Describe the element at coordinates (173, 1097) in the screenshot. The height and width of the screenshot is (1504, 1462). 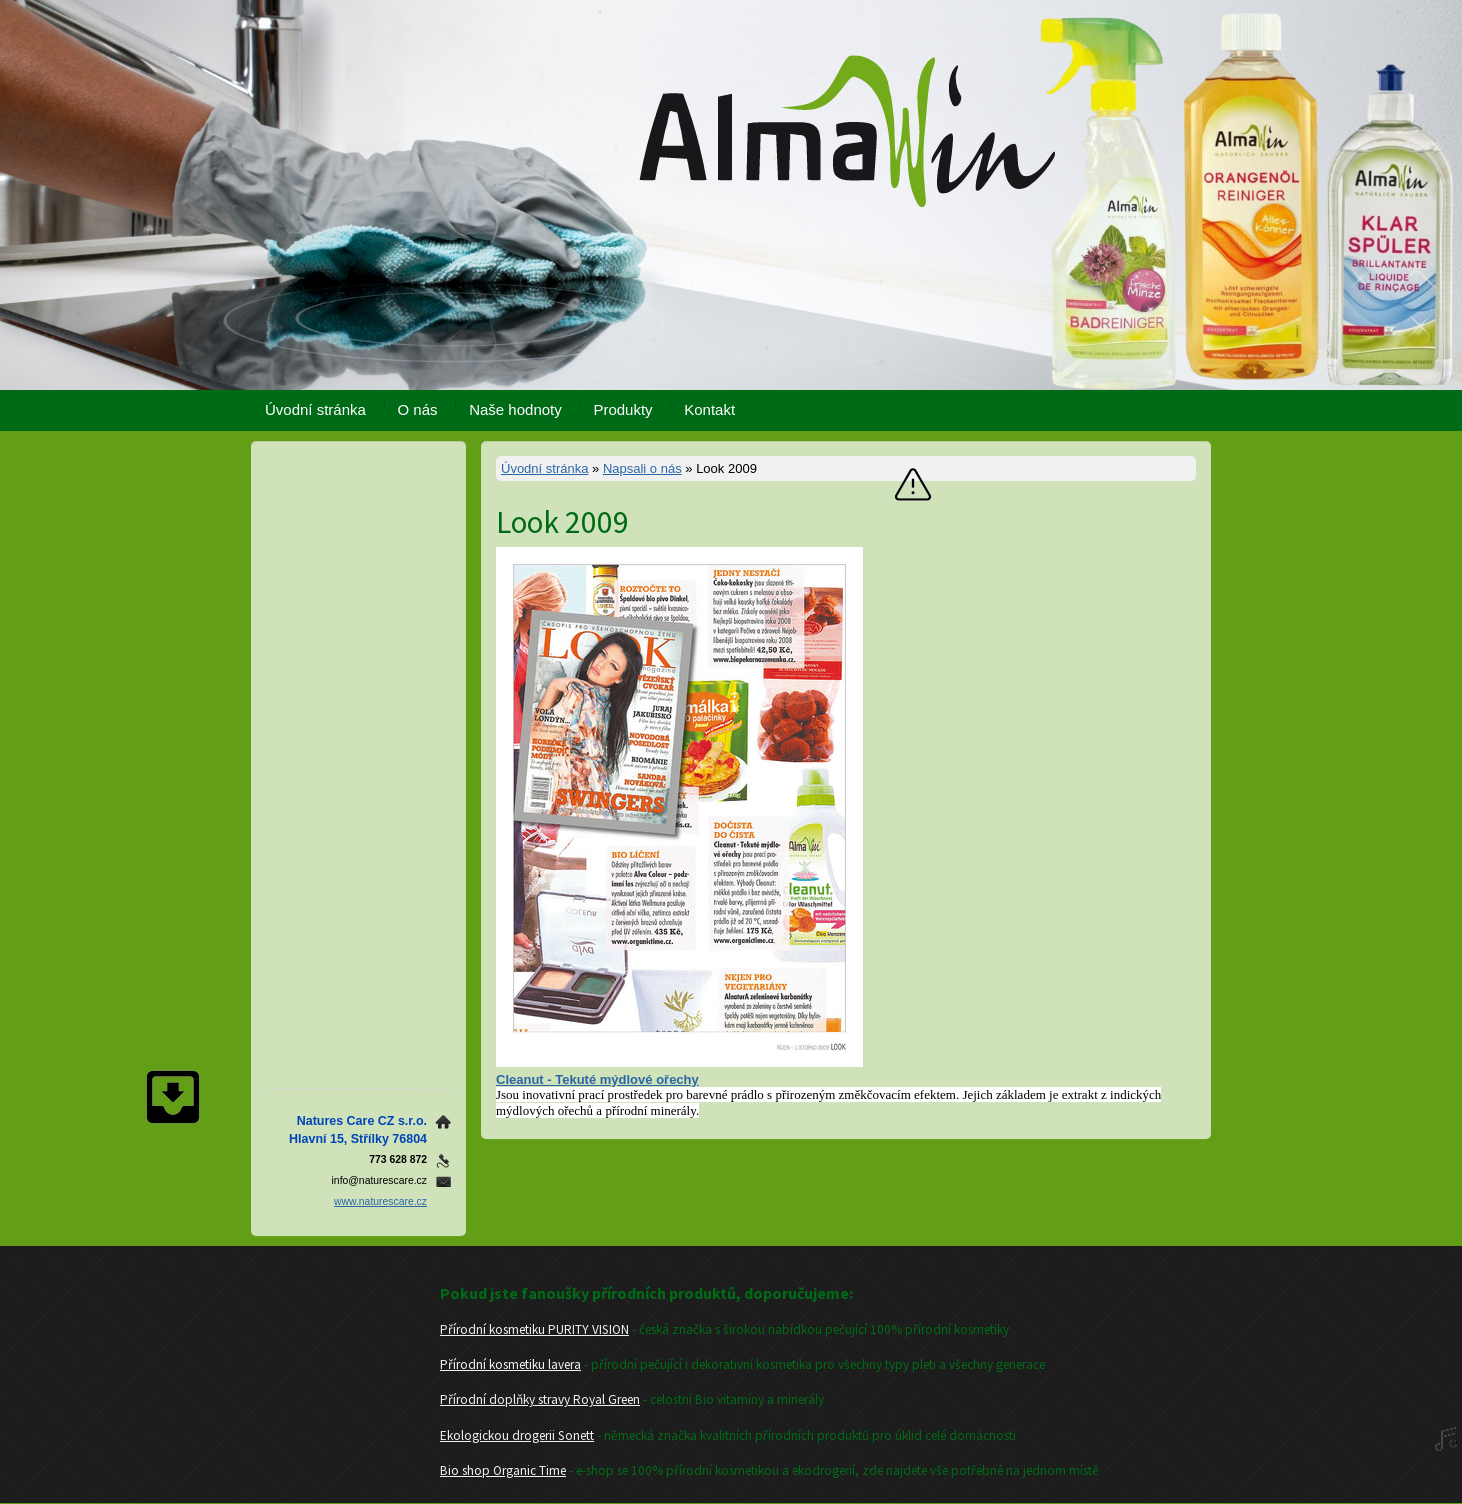
I see `move email or message to inbox` at that location.